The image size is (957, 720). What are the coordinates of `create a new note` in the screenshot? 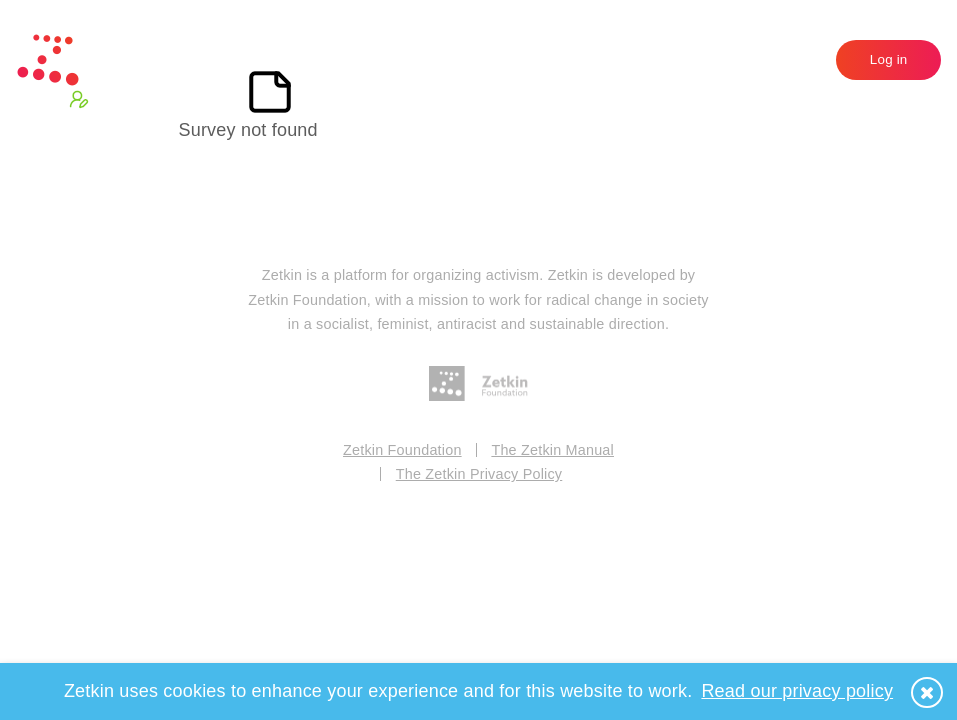 It's located at (270, 92).